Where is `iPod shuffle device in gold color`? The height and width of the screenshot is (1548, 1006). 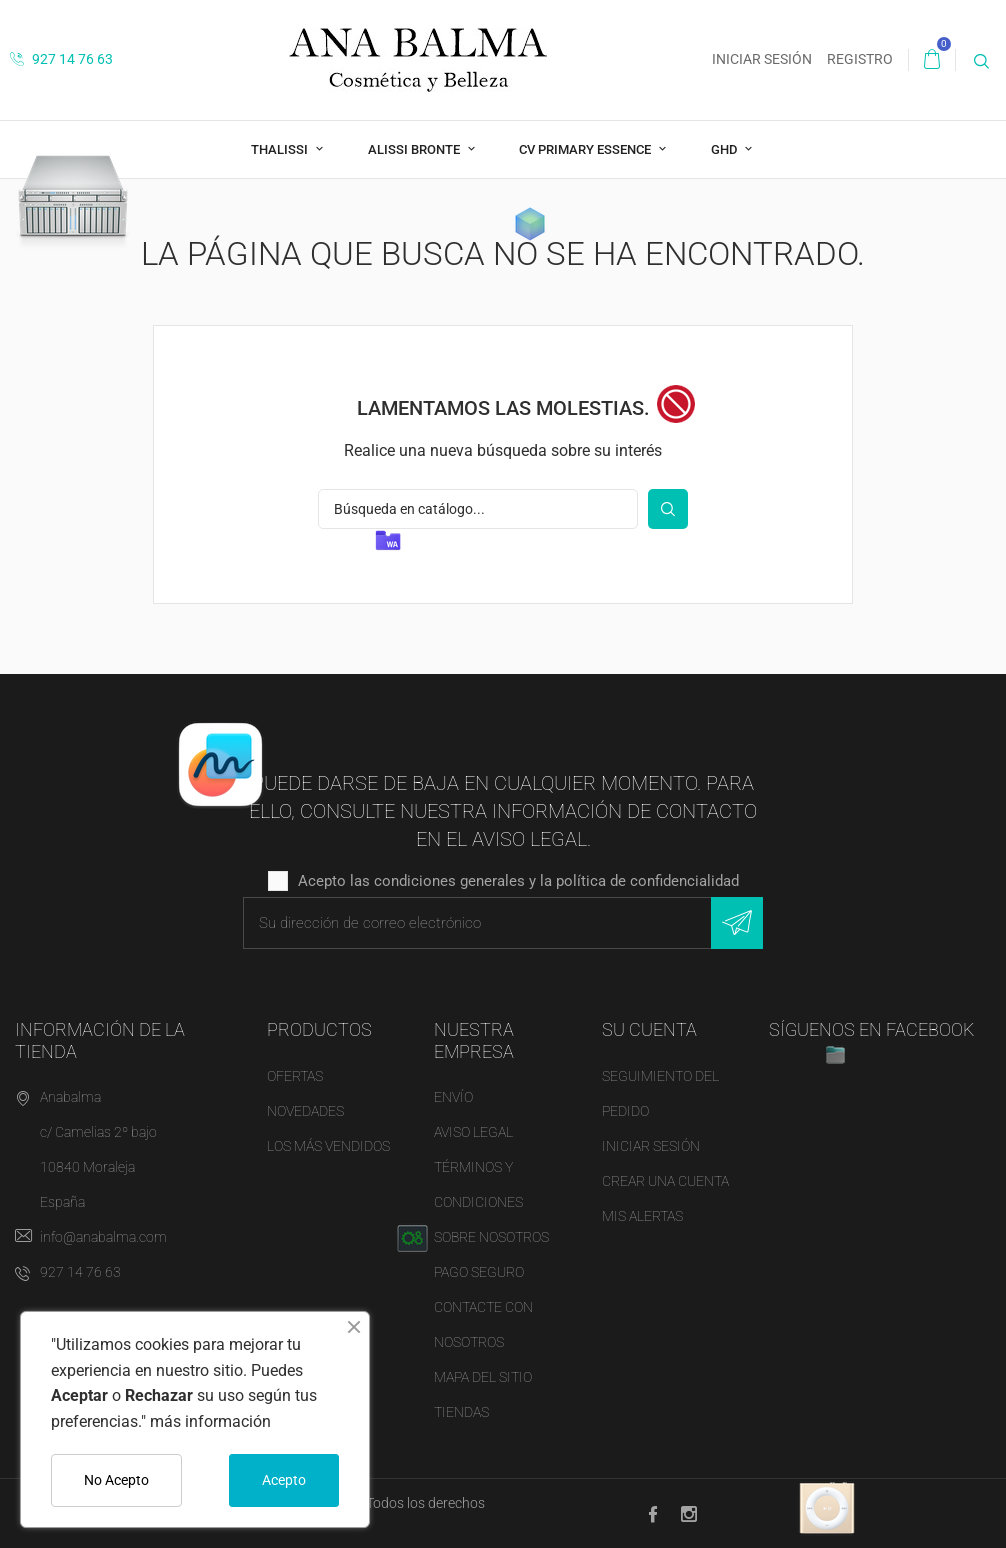 iPod shuffle device in gold color is located at coordinates (827, 1508).